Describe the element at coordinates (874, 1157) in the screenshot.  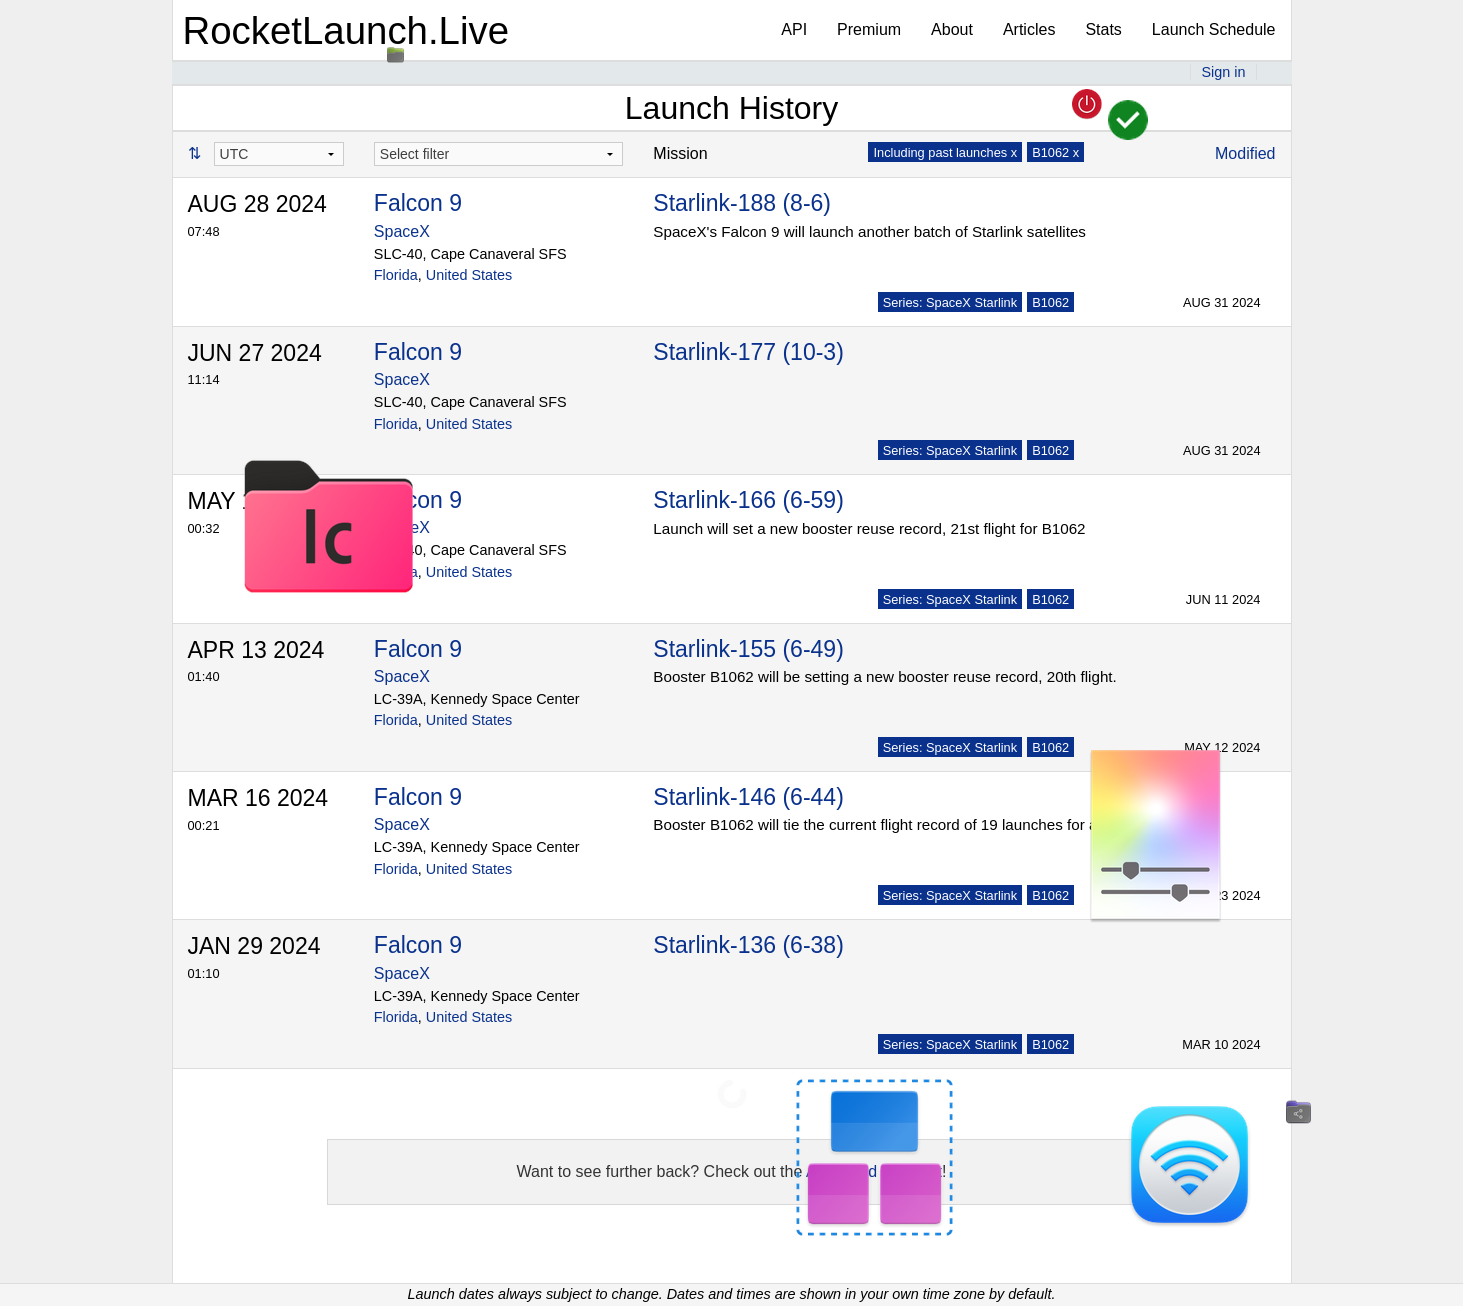
I see `select all items in the current view` at that location.